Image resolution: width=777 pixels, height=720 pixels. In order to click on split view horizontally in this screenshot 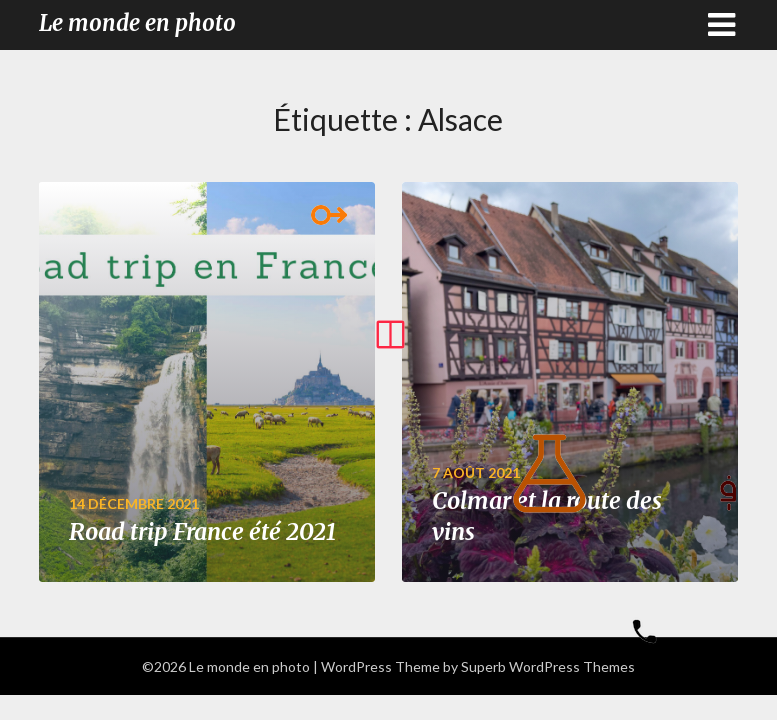, I will do `click(390, 334)`.